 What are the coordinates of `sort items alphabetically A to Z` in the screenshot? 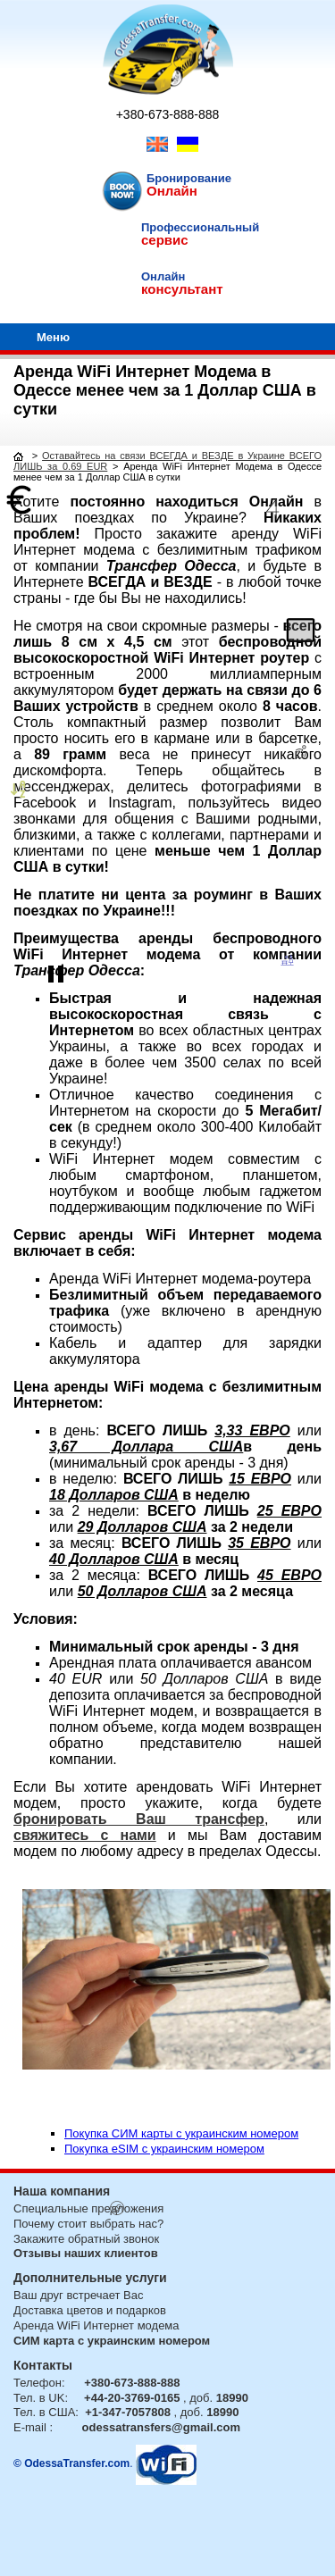 It's located at (18, 789).